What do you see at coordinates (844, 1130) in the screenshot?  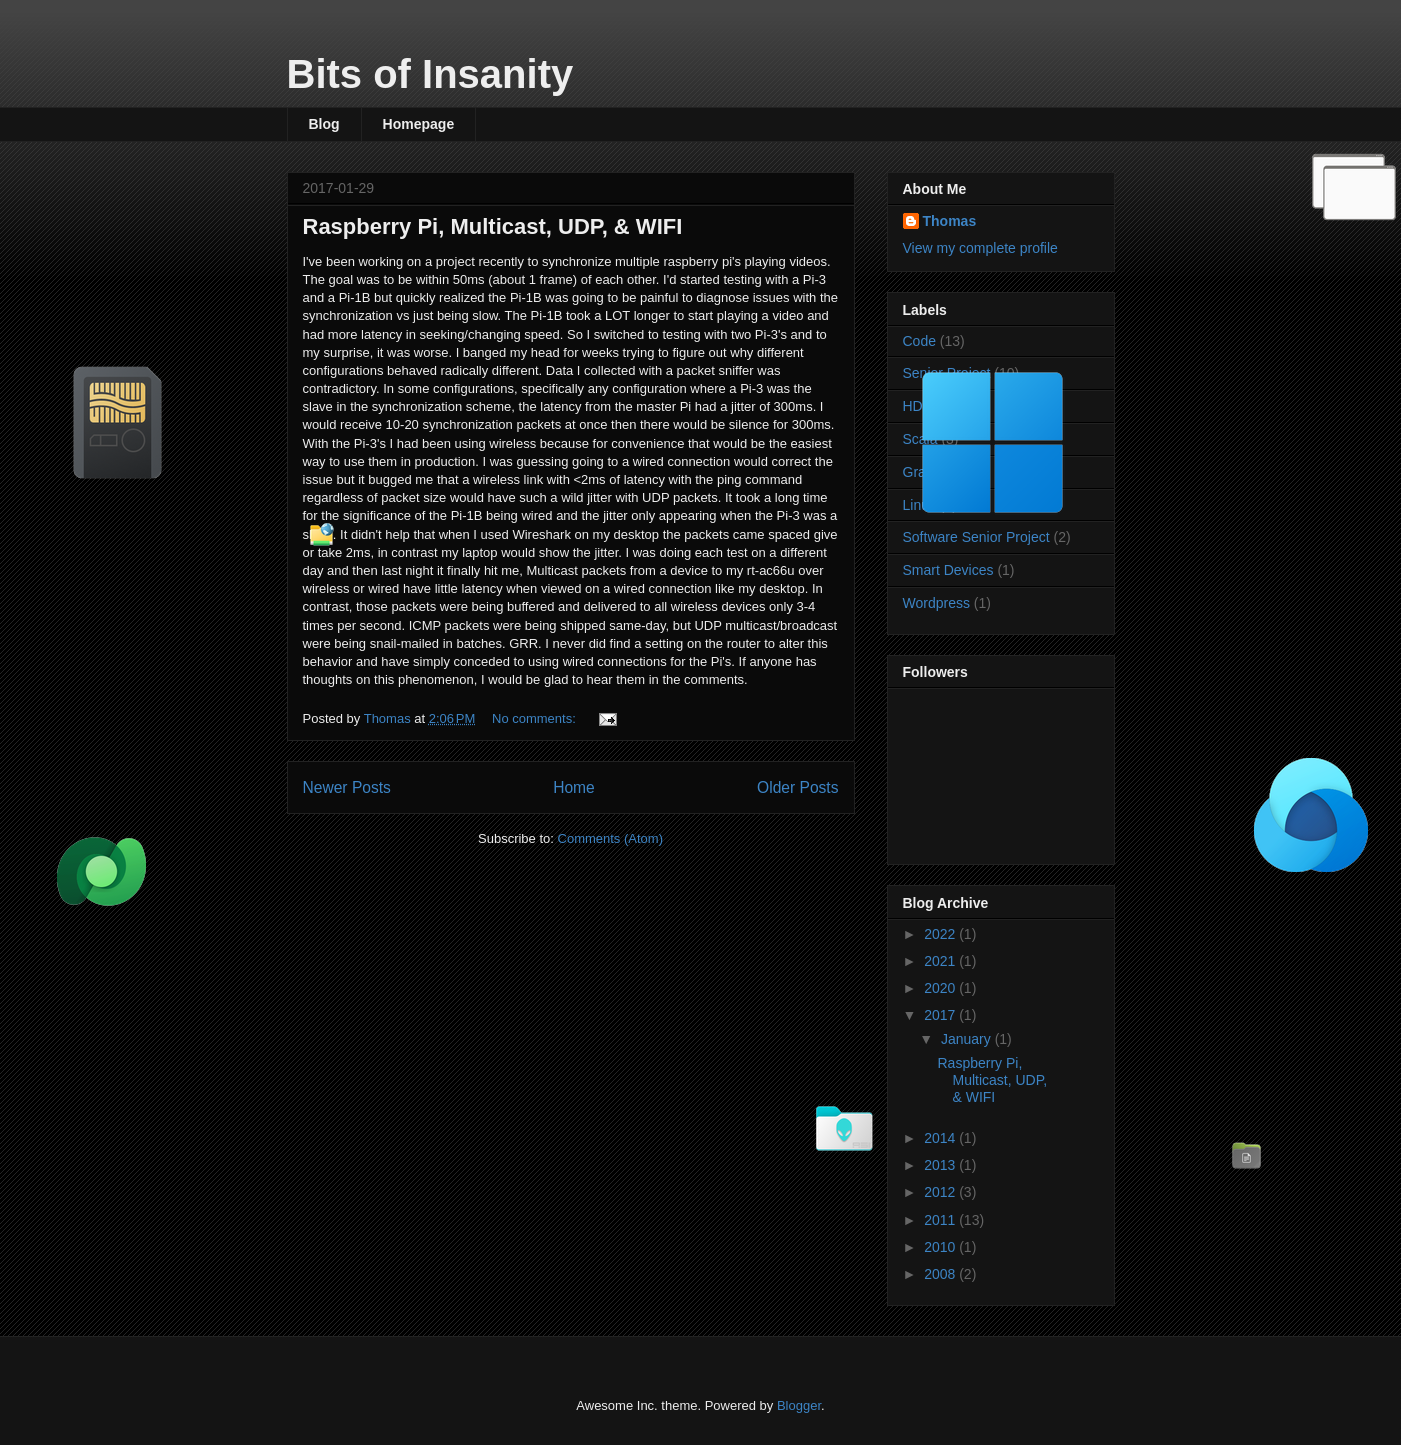 I see `open alienware game files folder` at bounding box center [844, 1130].